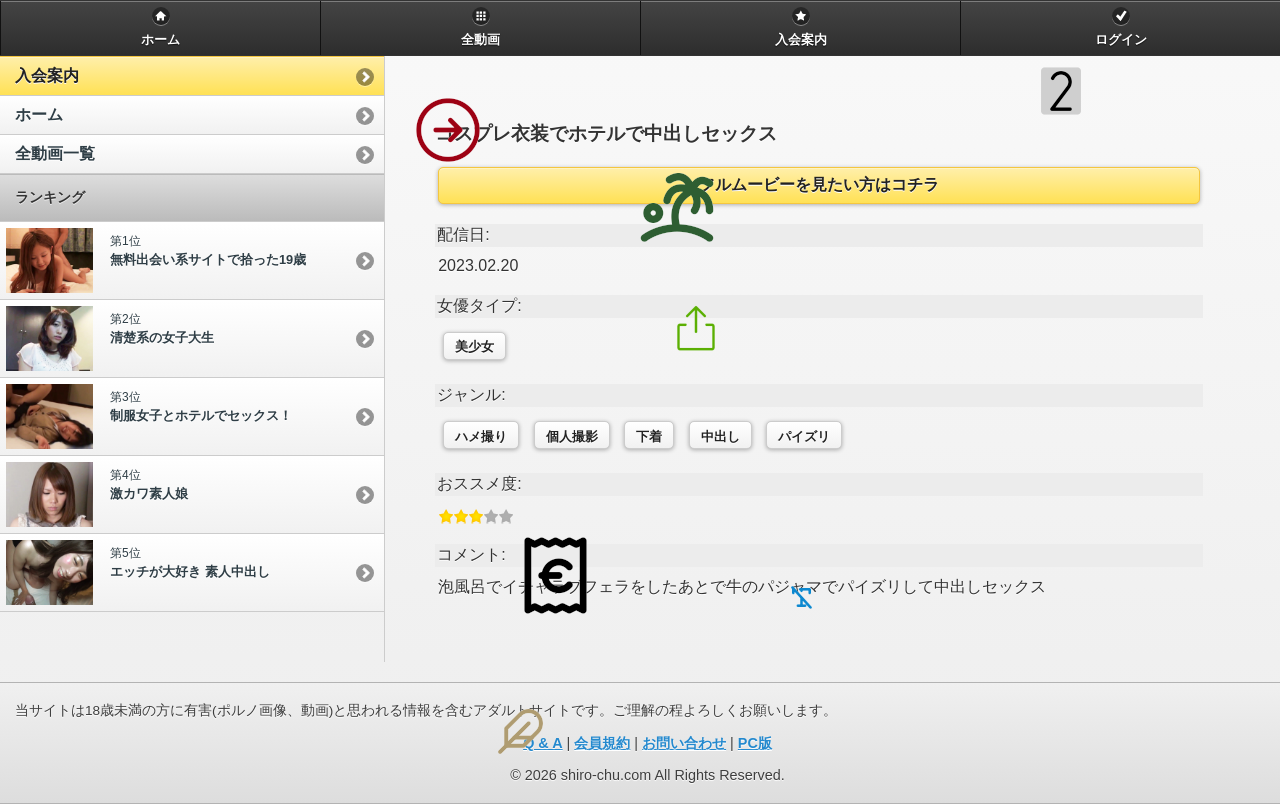 The width and height of the screenshot is (1280, 804). I want to click on export or share content to another app, so click(696, 330).